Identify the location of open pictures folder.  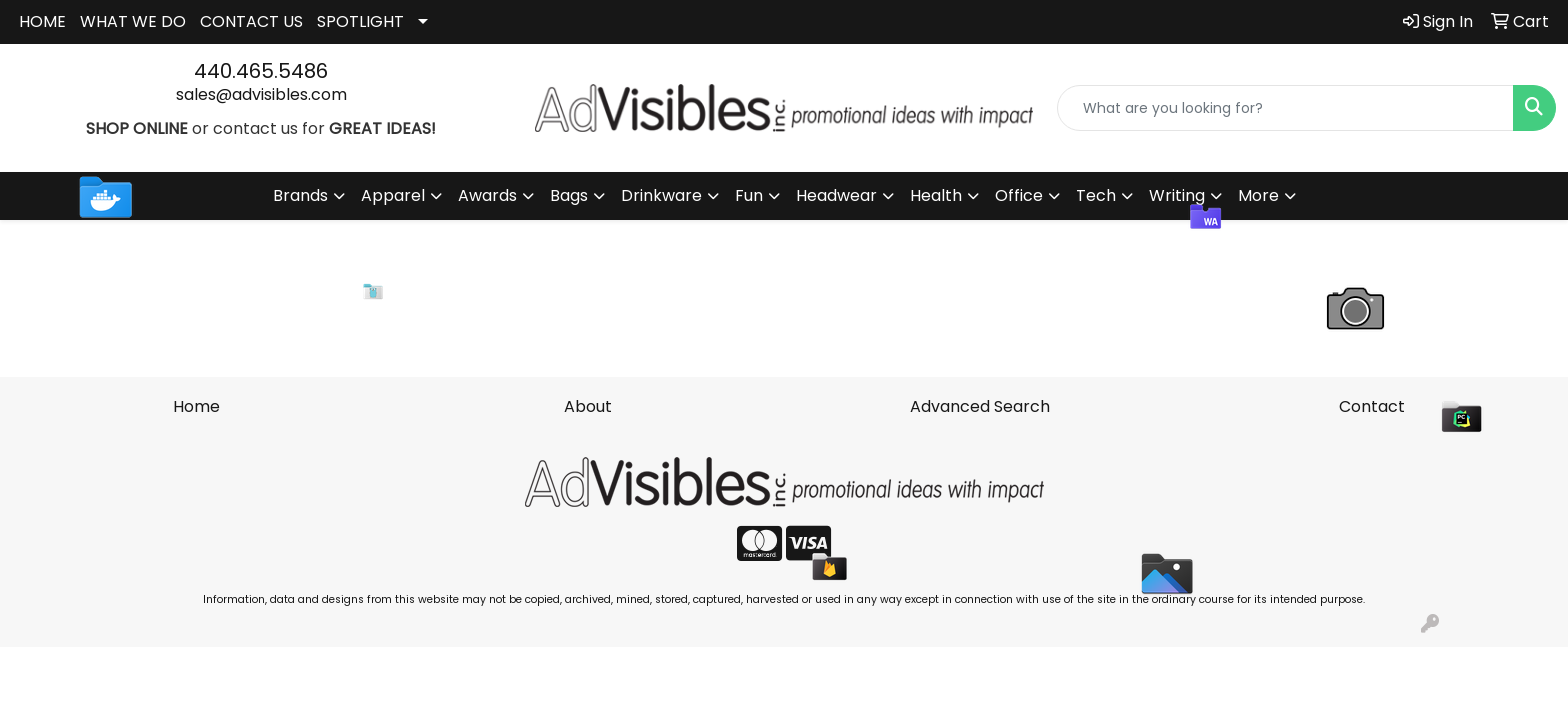
(1167, 575).